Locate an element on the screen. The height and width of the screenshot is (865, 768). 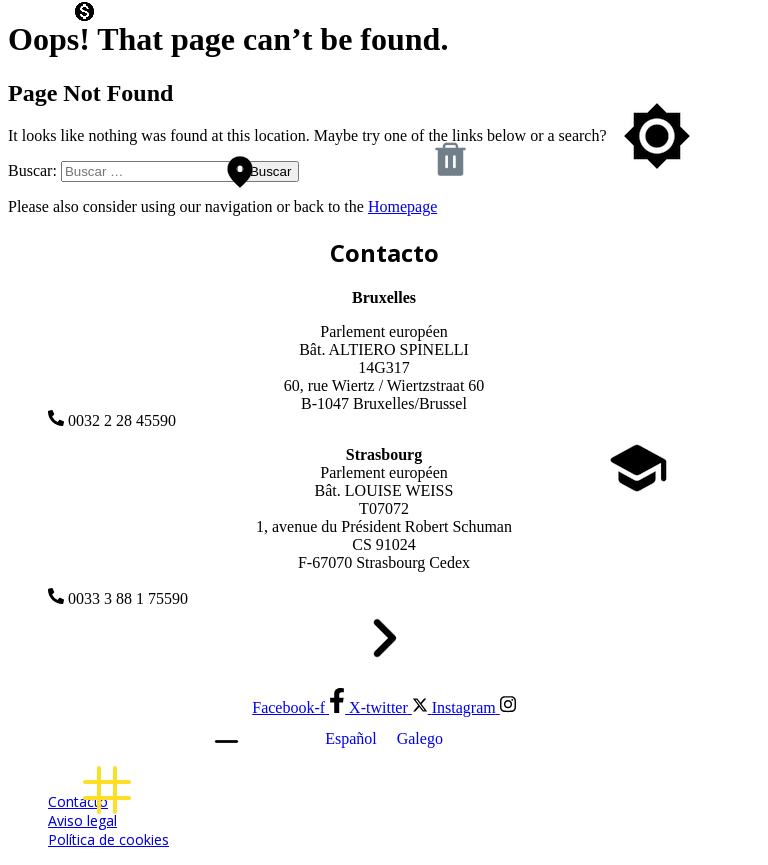
add or view hashtags is located at coordinates (107, 790).